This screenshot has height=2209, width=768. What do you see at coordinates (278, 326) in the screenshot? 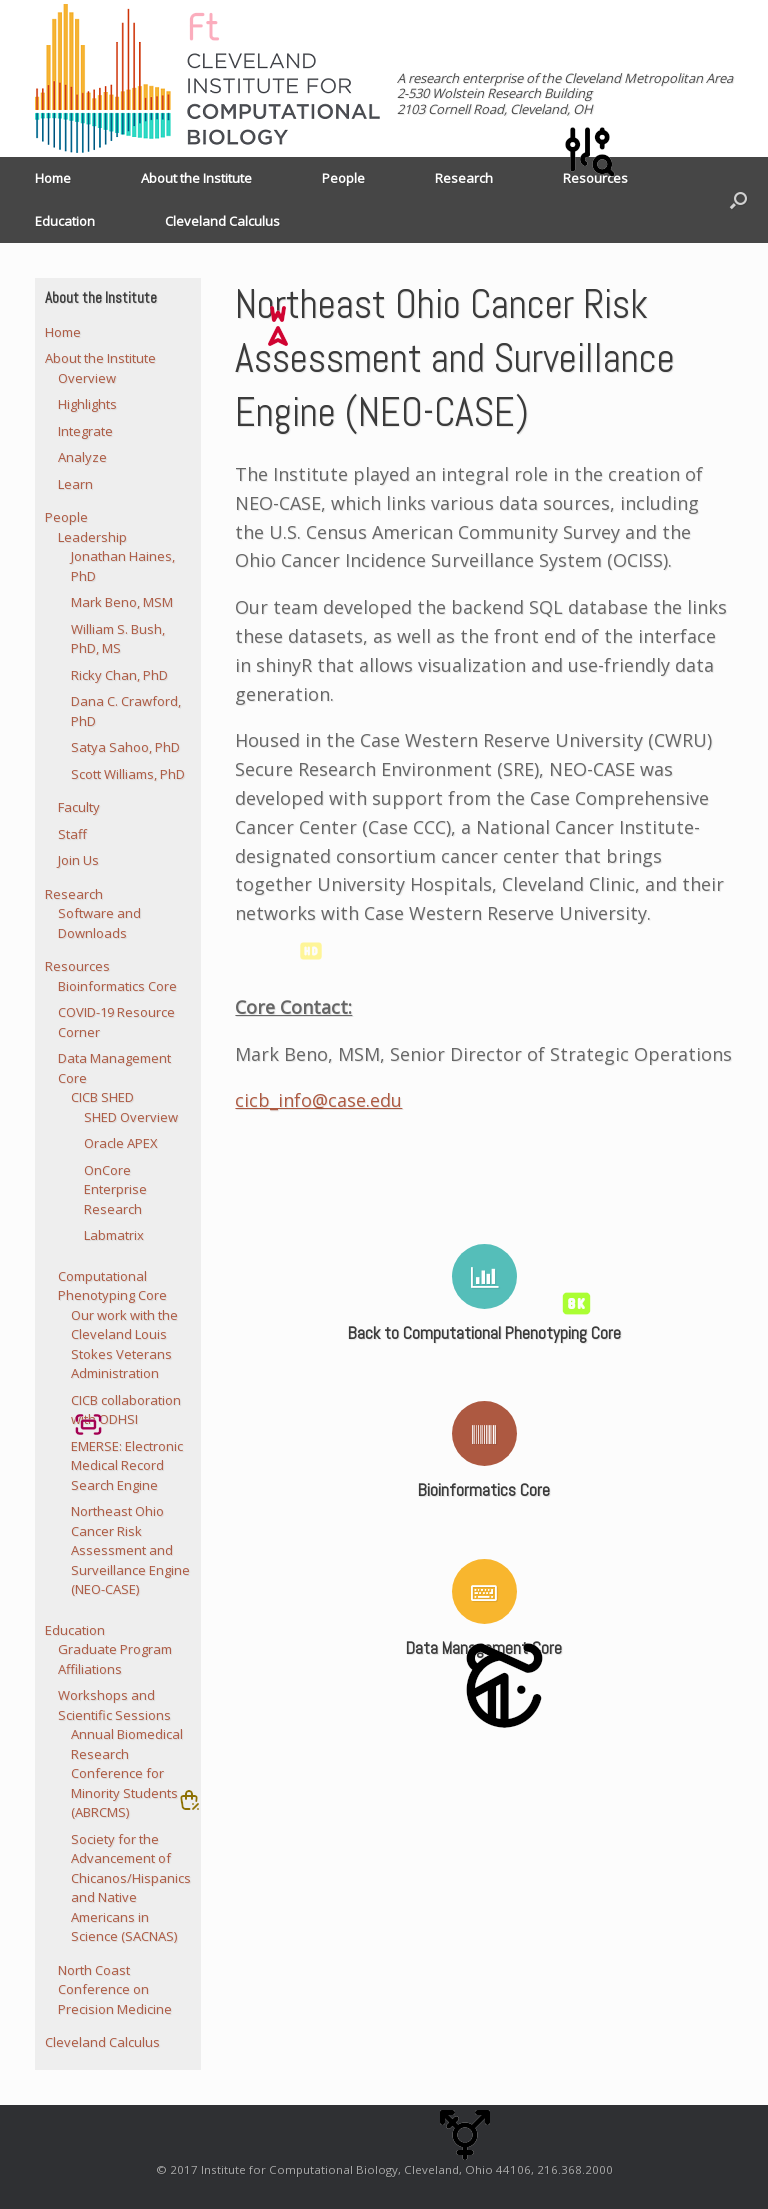
I see `navigate west` at bounding box center [278, 326].